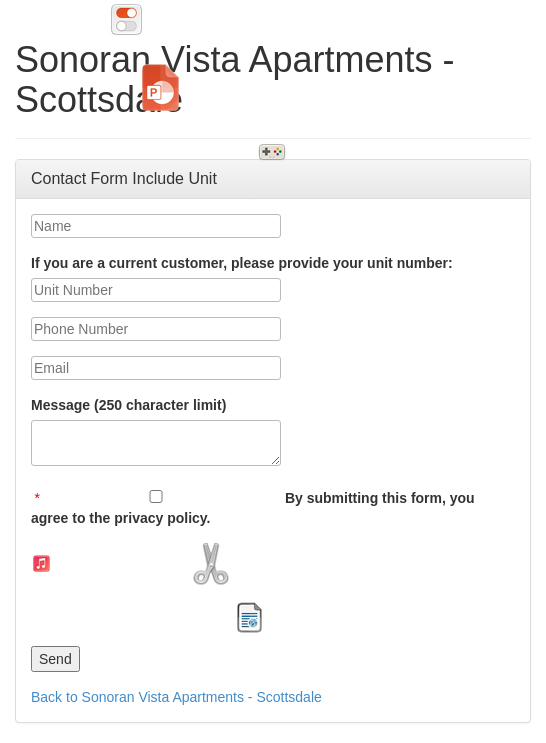  Describe the element at coordinates (41, 563) in the screenshot. I see `open the music player app` at that location.